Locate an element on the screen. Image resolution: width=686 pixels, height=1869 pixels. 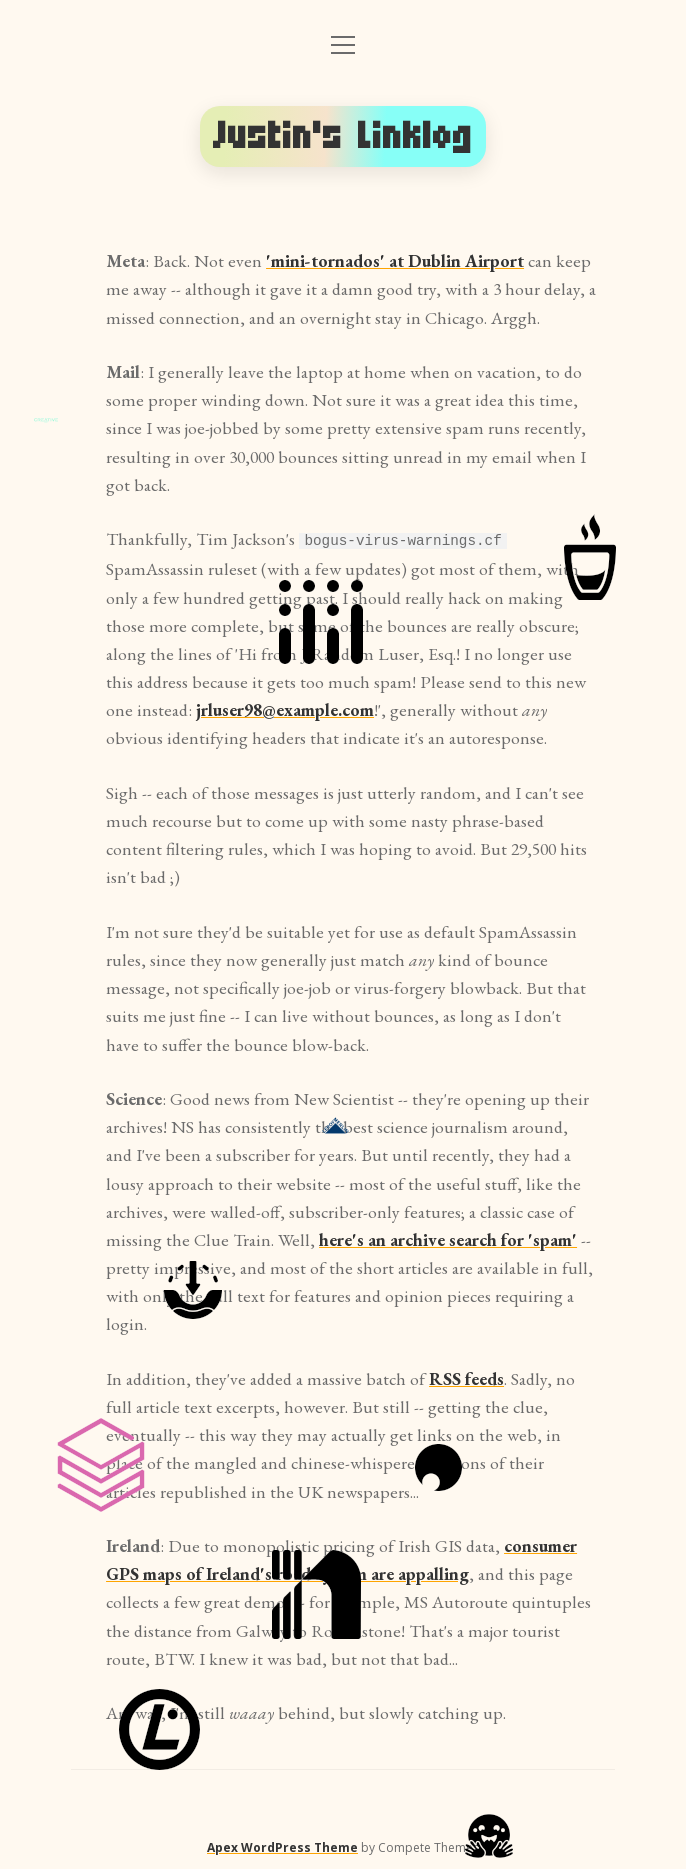
plotly data visualization platform logo is located at coordinates (321, 622).